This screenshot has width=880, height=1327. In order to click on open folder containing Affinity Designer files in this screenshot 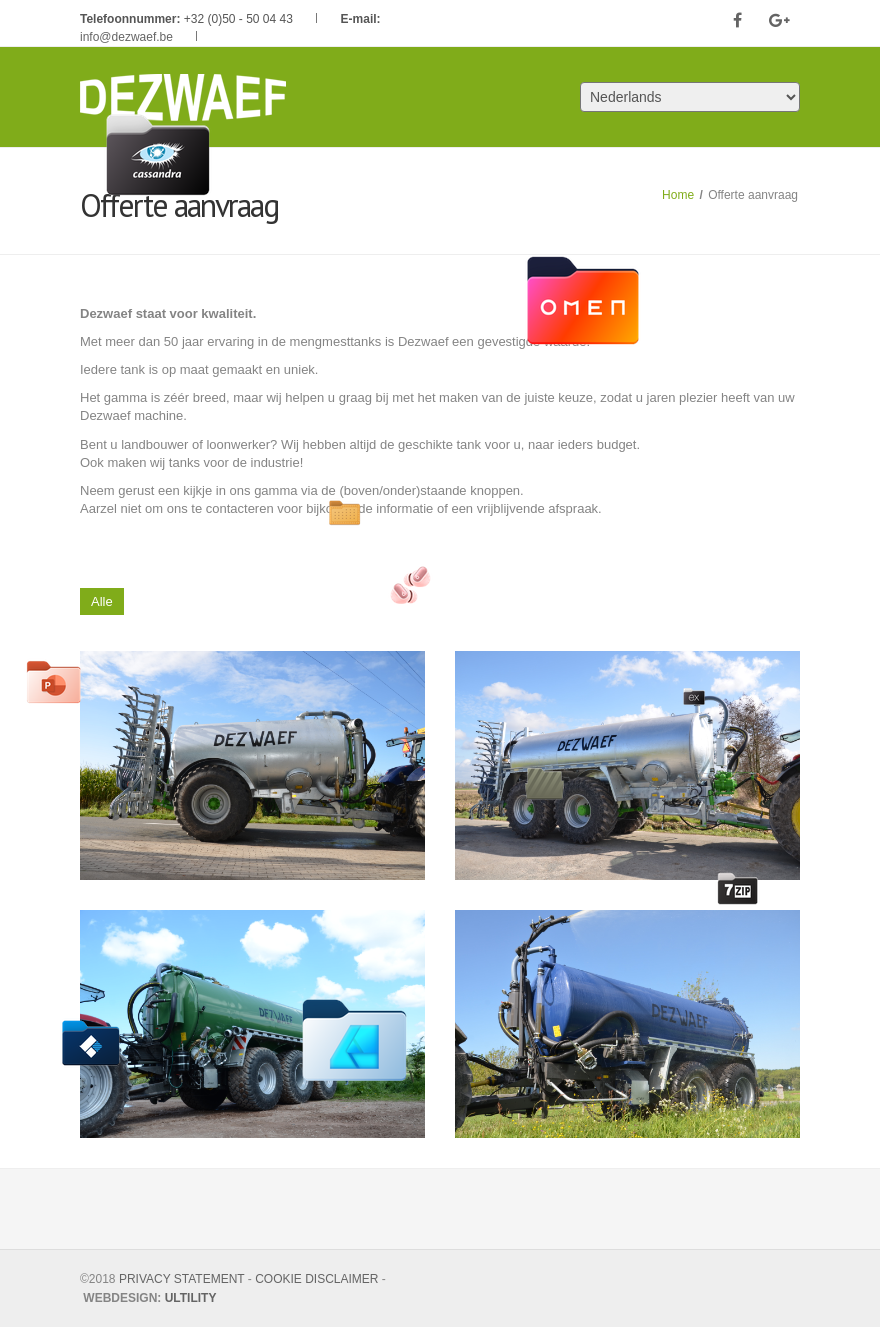, I will do `click(354, 1043)`.